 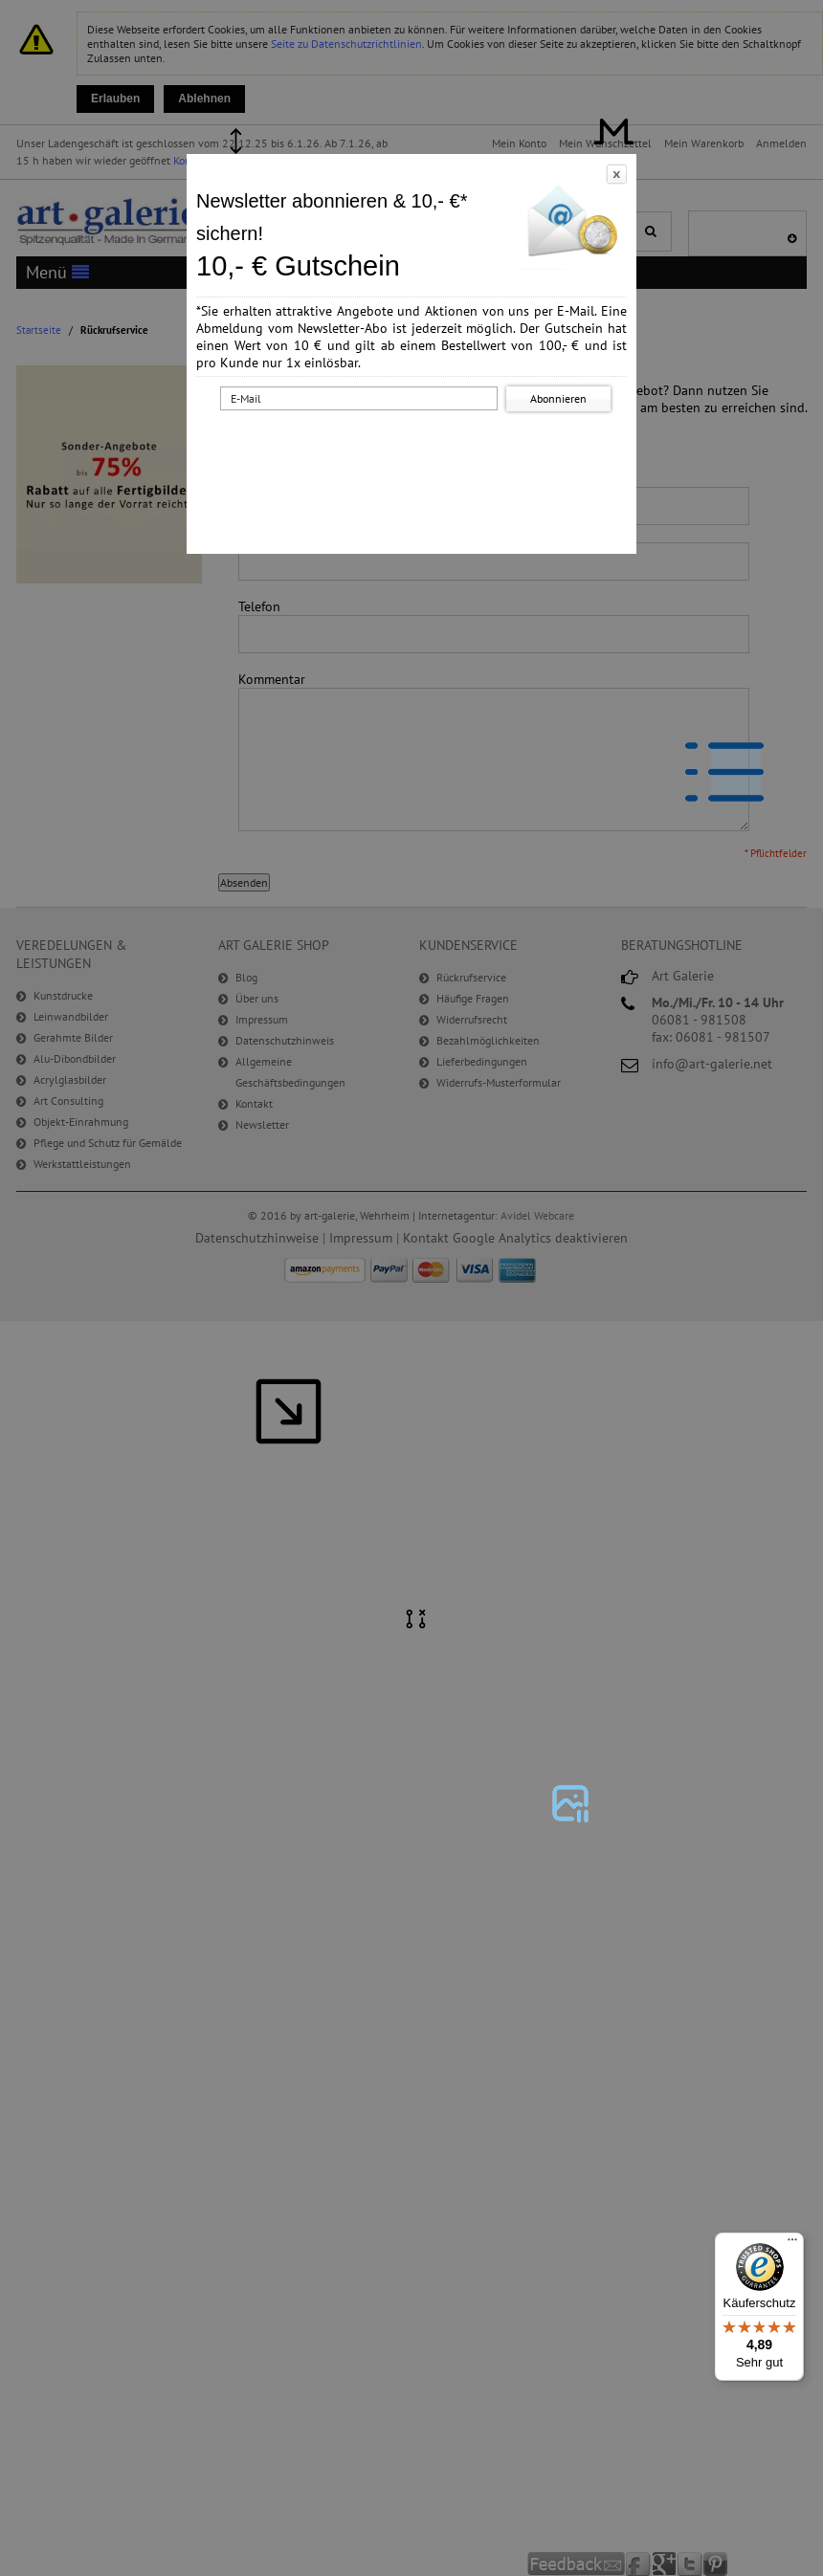 What do you see at coordinates (415, 1618) in the screenshot?
I see `a closed or rejected pull request` at bounding box center [415, 1618].